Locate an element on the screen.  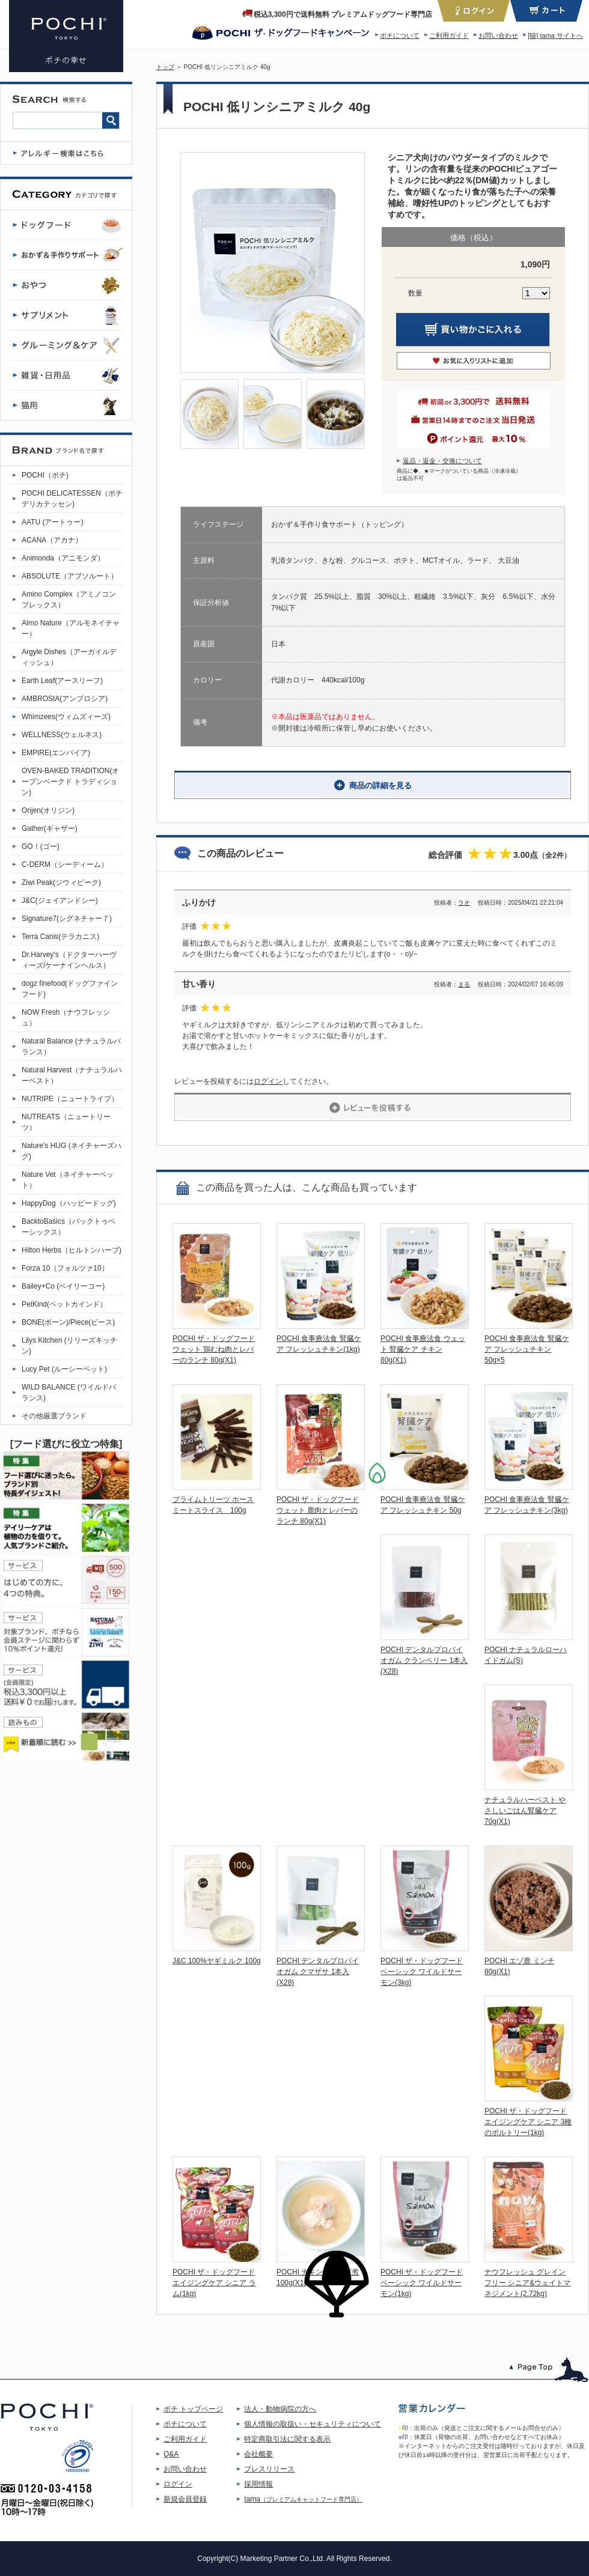
access emergency or backup features is located at coordinates (337, 2285).